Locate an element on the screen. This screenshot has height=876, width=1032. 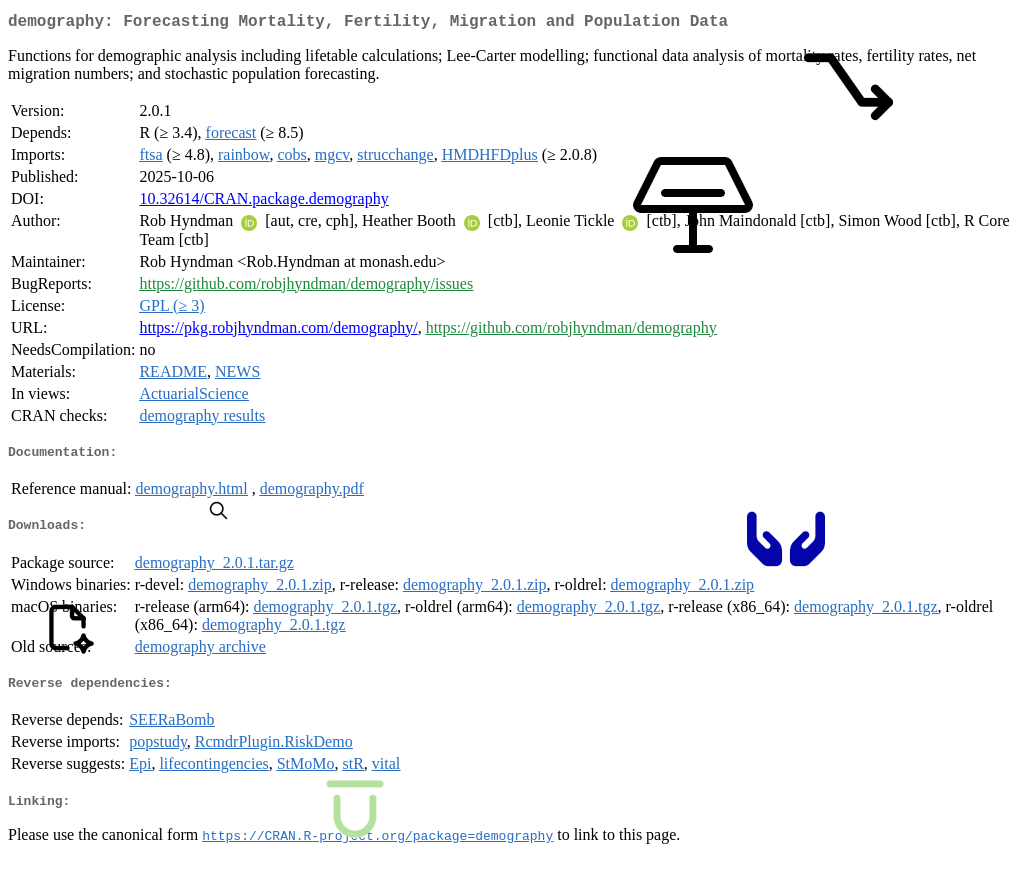
search for content or items is located at coordinates (218, 510).